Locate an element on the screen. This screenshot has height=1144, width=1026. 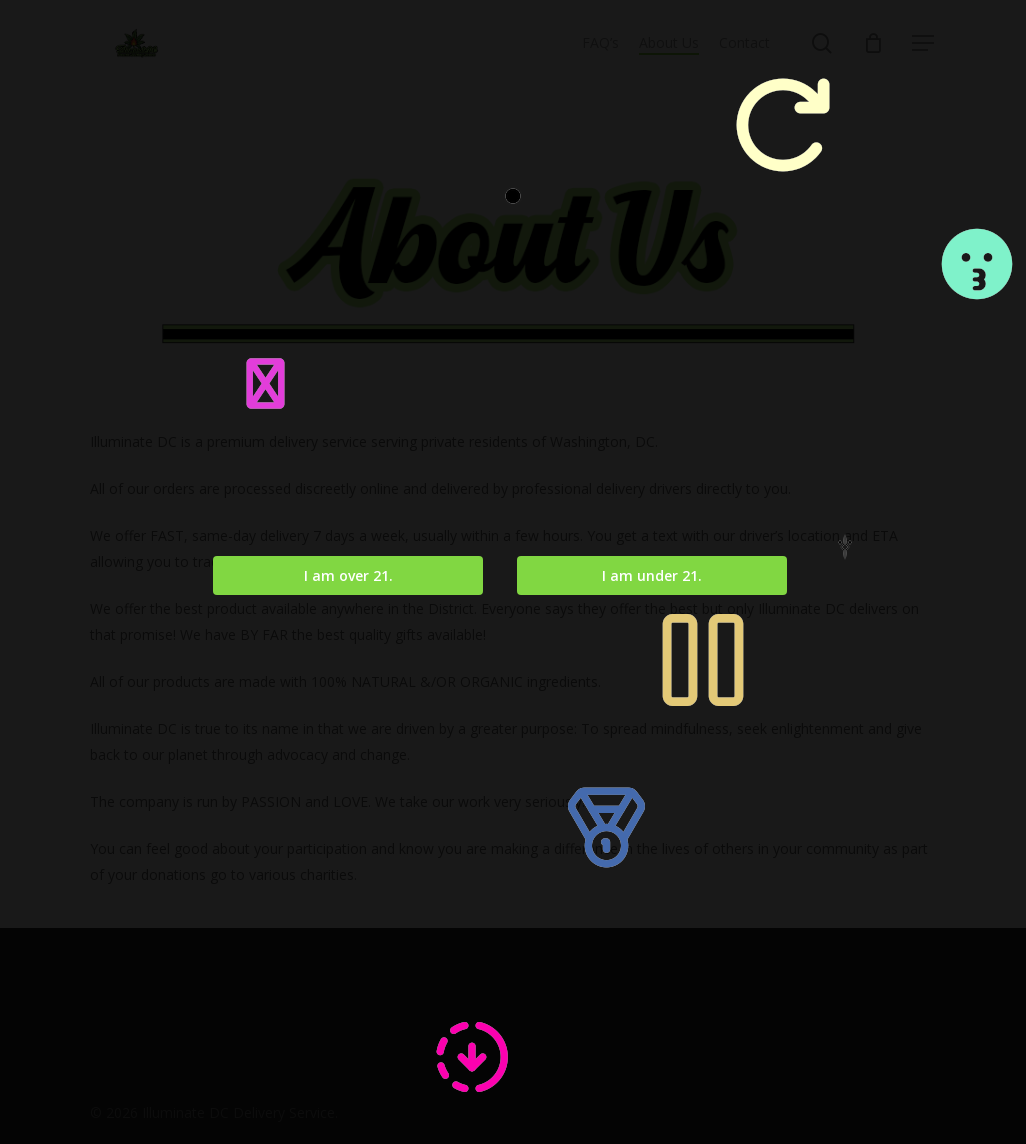
send a kiss or blowing kiss emoji reaction is located at coordinates (977, 264).